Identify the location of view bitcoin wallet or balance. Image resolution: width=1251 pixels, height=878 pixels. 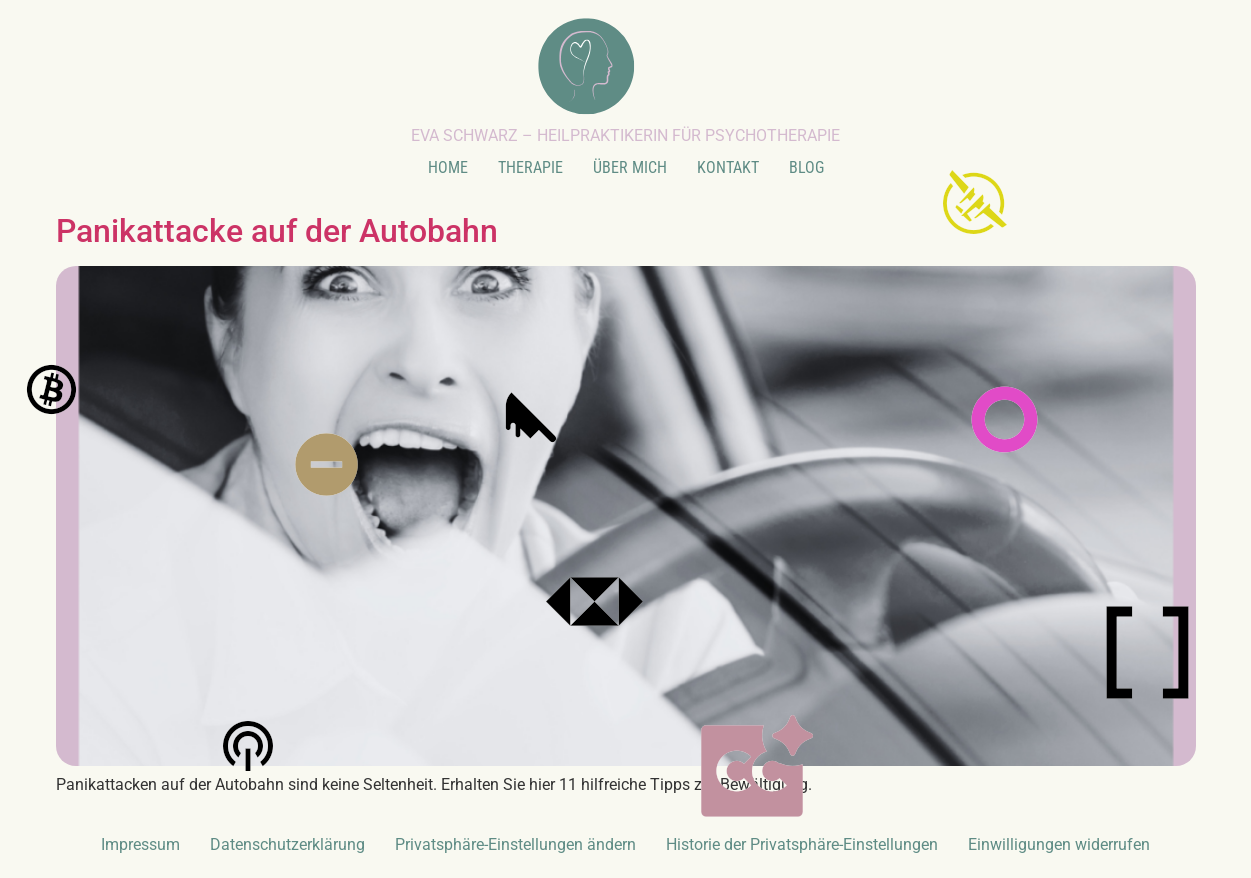
(51, 389).